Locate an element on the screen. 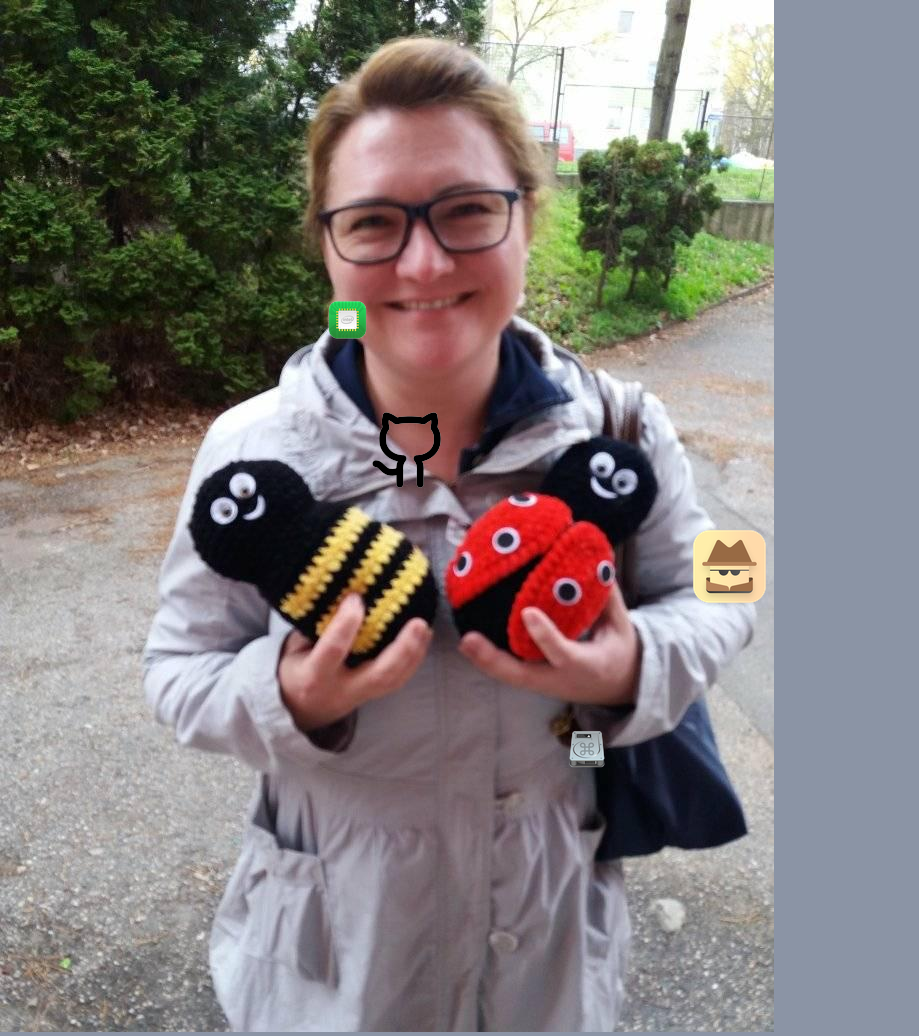  view project on github is located at coordinates (410, 450).